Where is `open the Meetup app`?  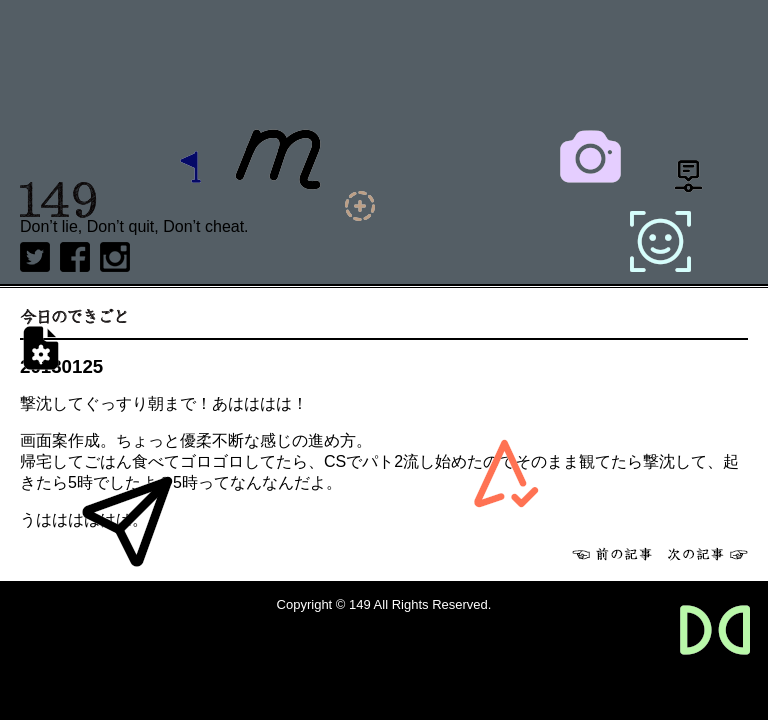 open the Meetup app is located at coordinates (278, 155).